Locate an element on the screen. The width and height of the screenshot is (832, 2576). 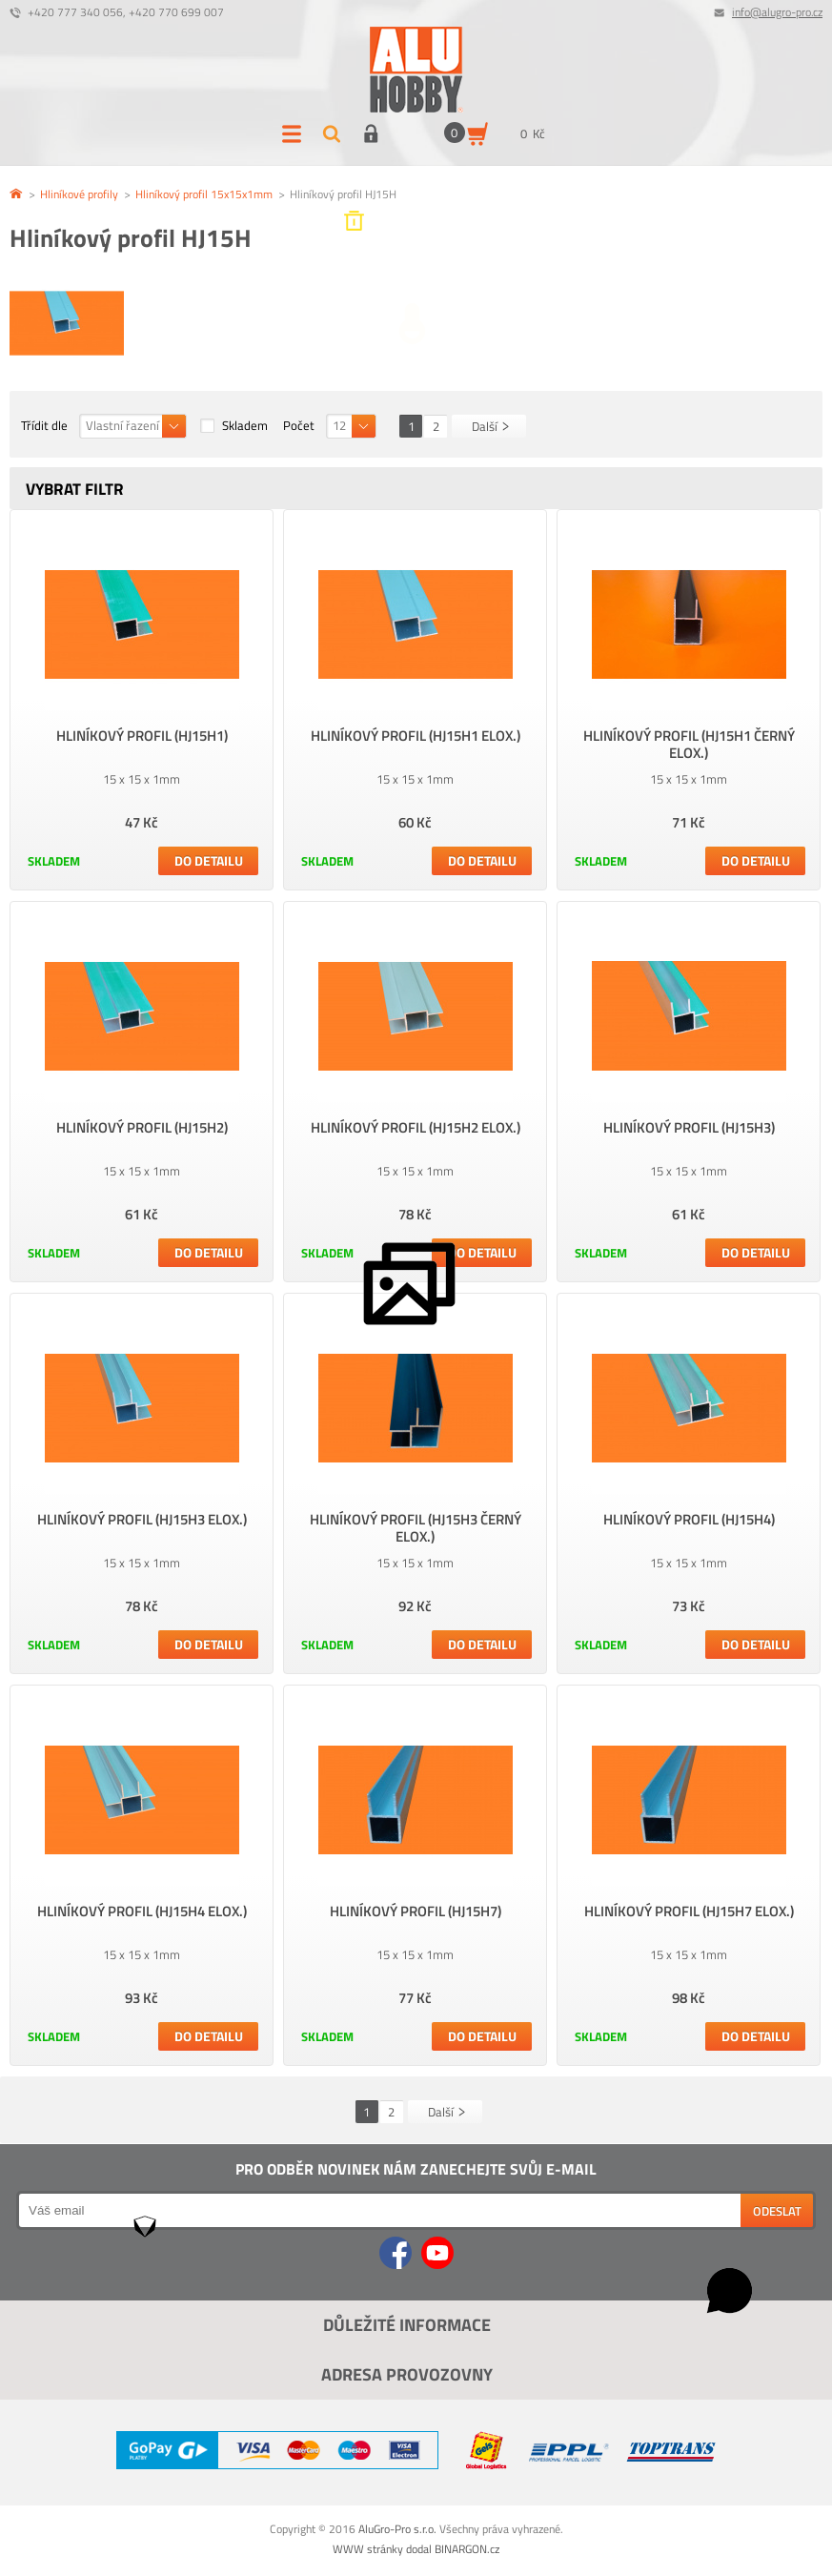
delete selected item is located at coordinates (354, 220).